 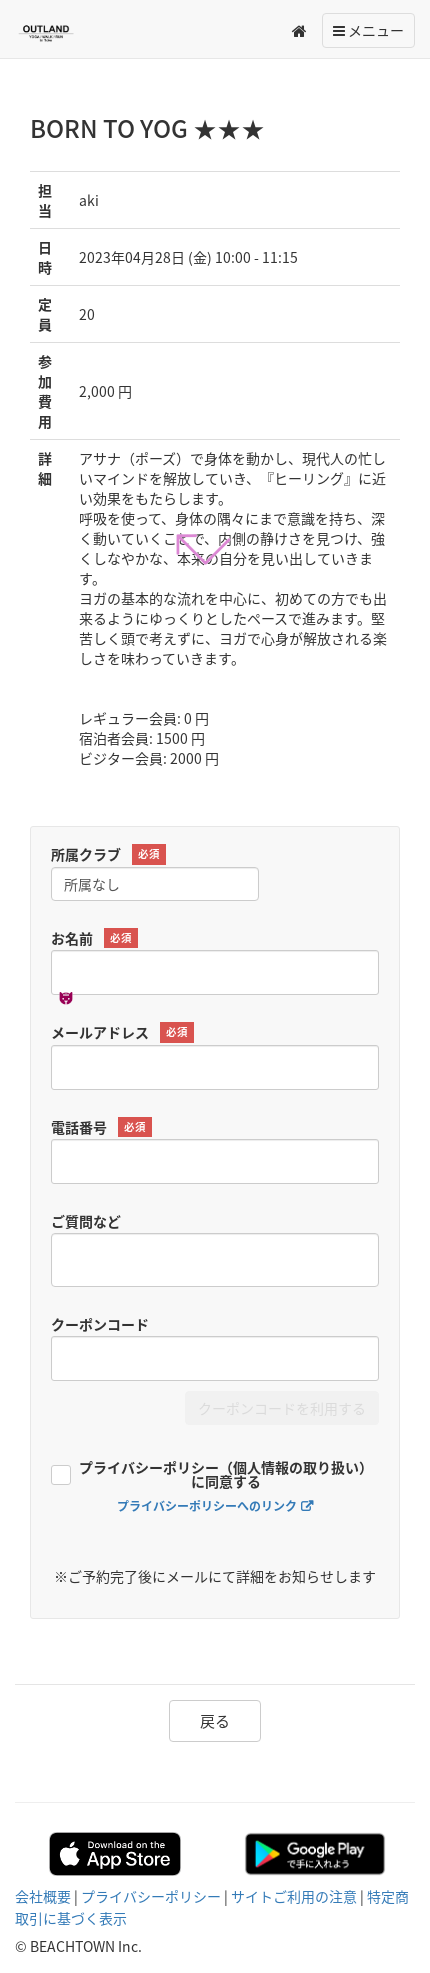 What do you see at coordinates (203, 547) in the screenshot?
I see `go back or return to previous screen` at bounding box center [203, 547].